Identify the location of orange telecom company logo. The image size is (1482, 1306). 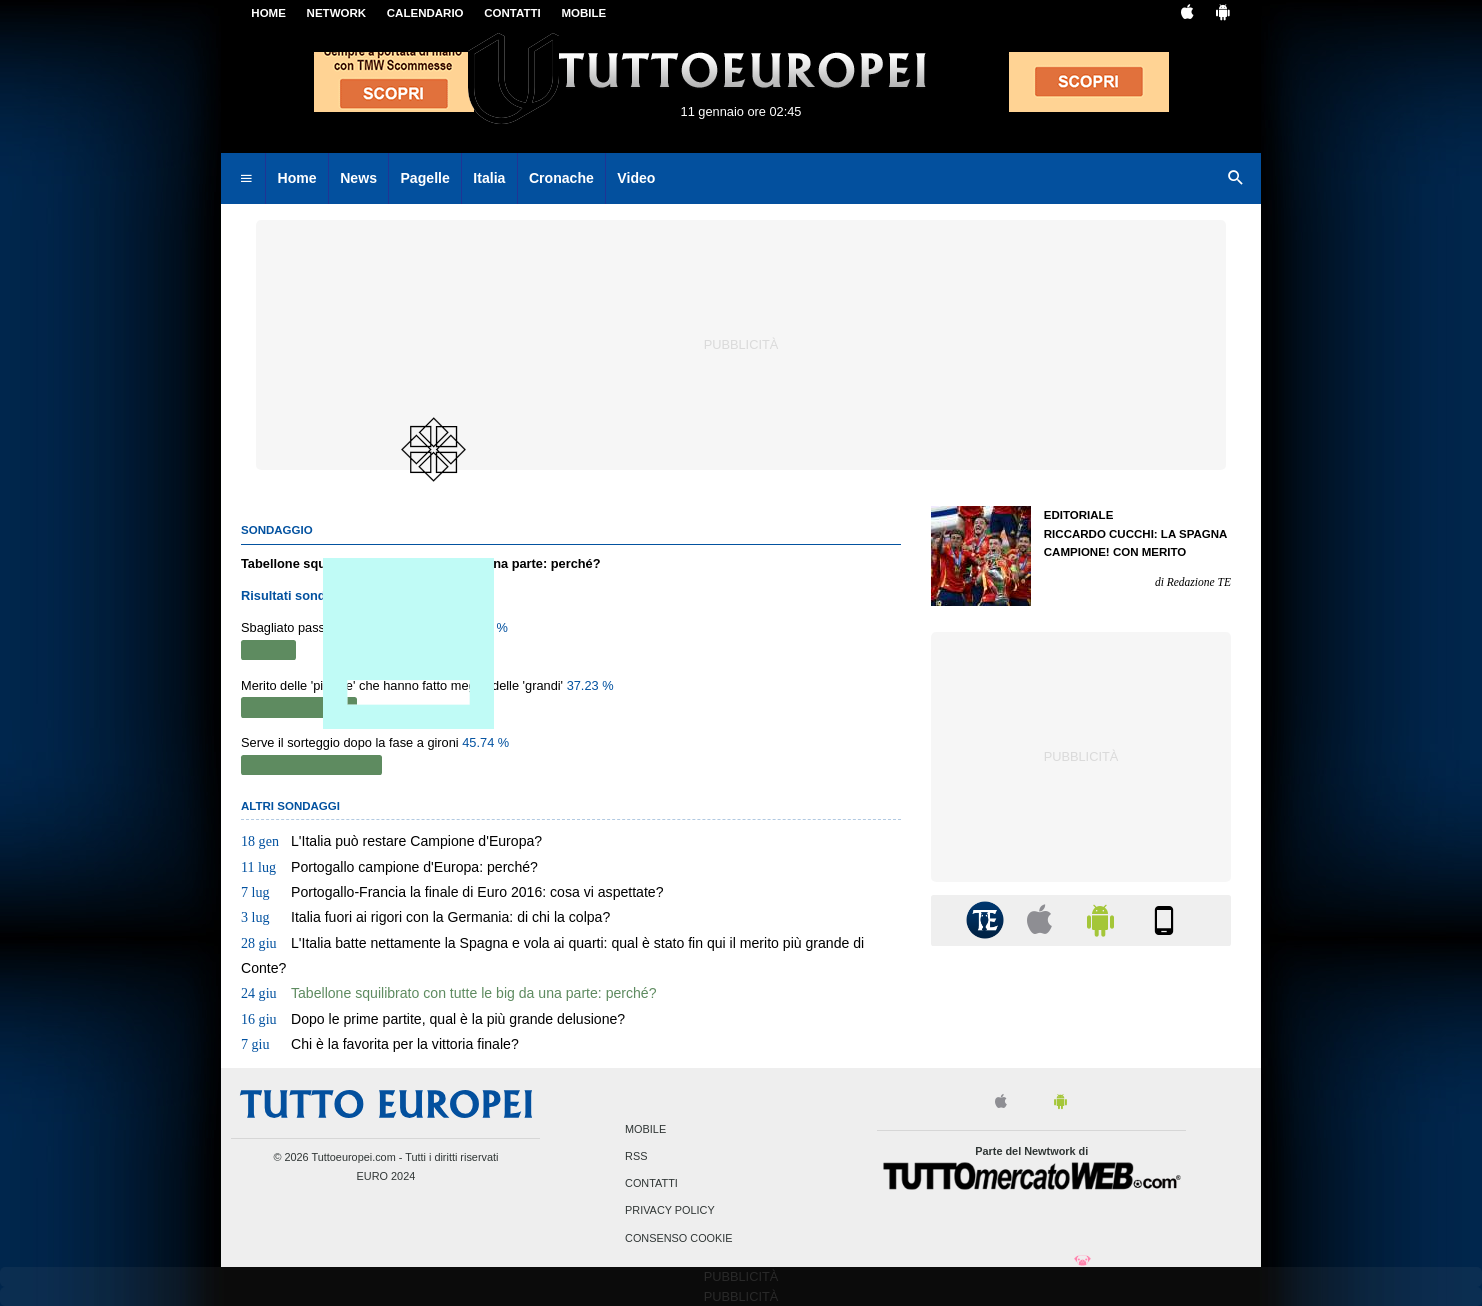
(408, 643).